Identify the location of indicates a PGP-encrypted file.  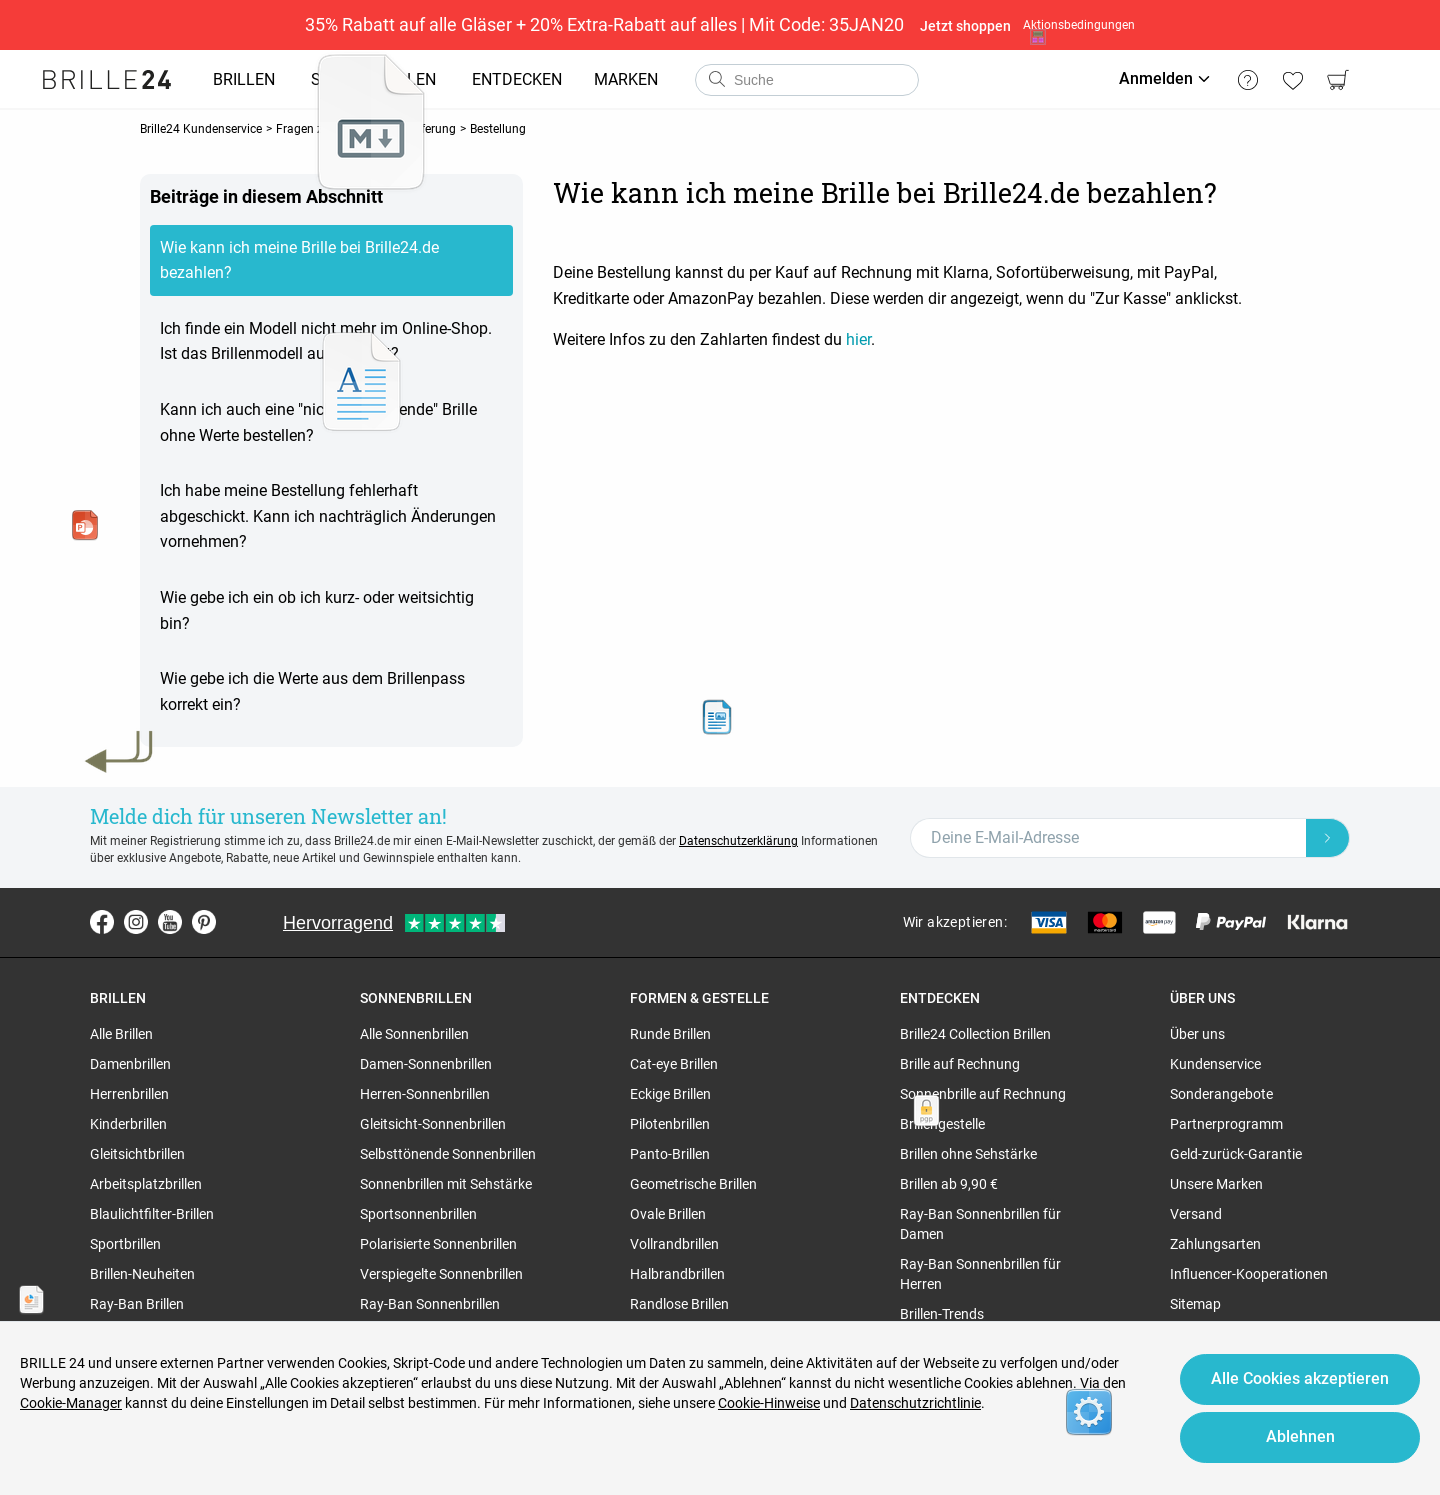
(926, 1110).